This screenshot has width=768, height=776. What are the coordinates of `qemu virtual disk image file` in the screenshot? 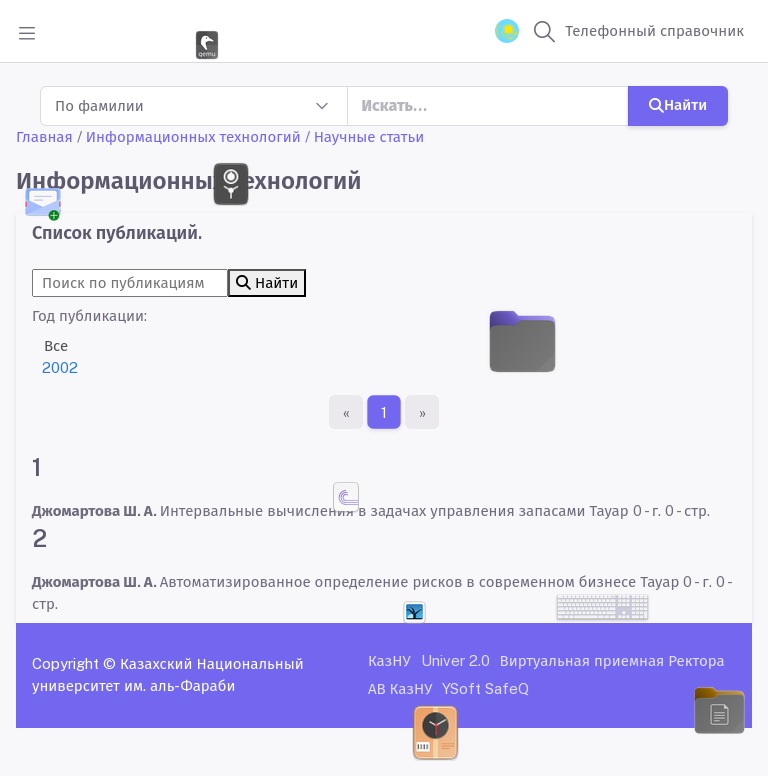 It's located at (207, 45).